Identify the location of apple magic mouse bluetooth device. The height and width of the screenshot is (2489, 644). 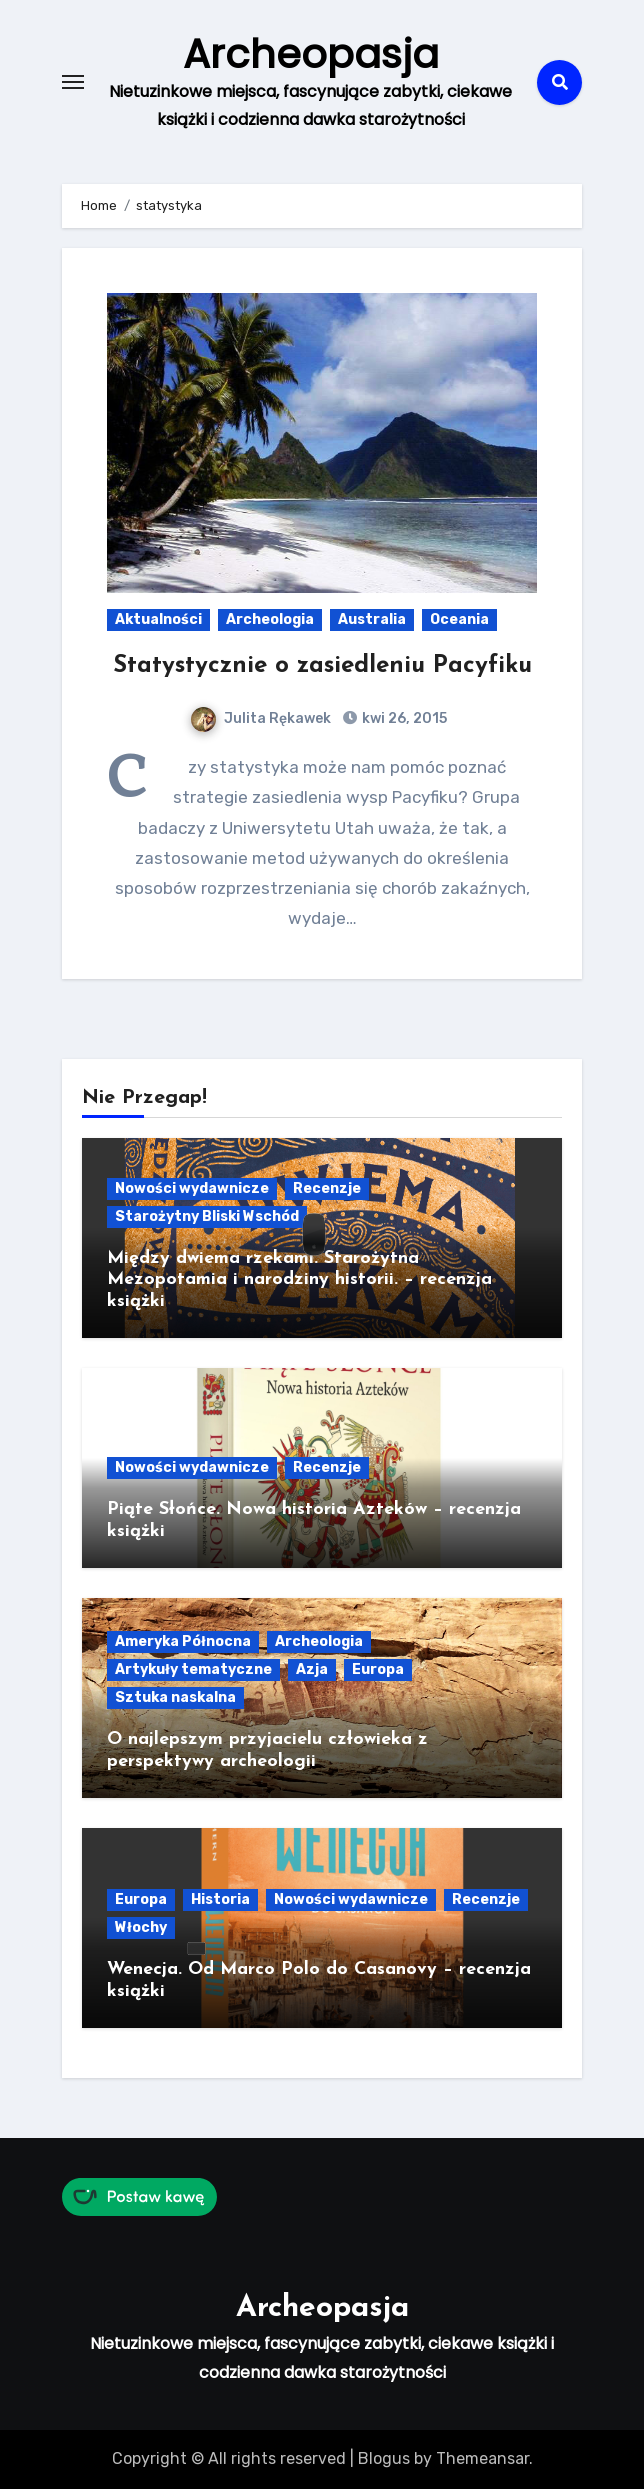
(314, 1236).